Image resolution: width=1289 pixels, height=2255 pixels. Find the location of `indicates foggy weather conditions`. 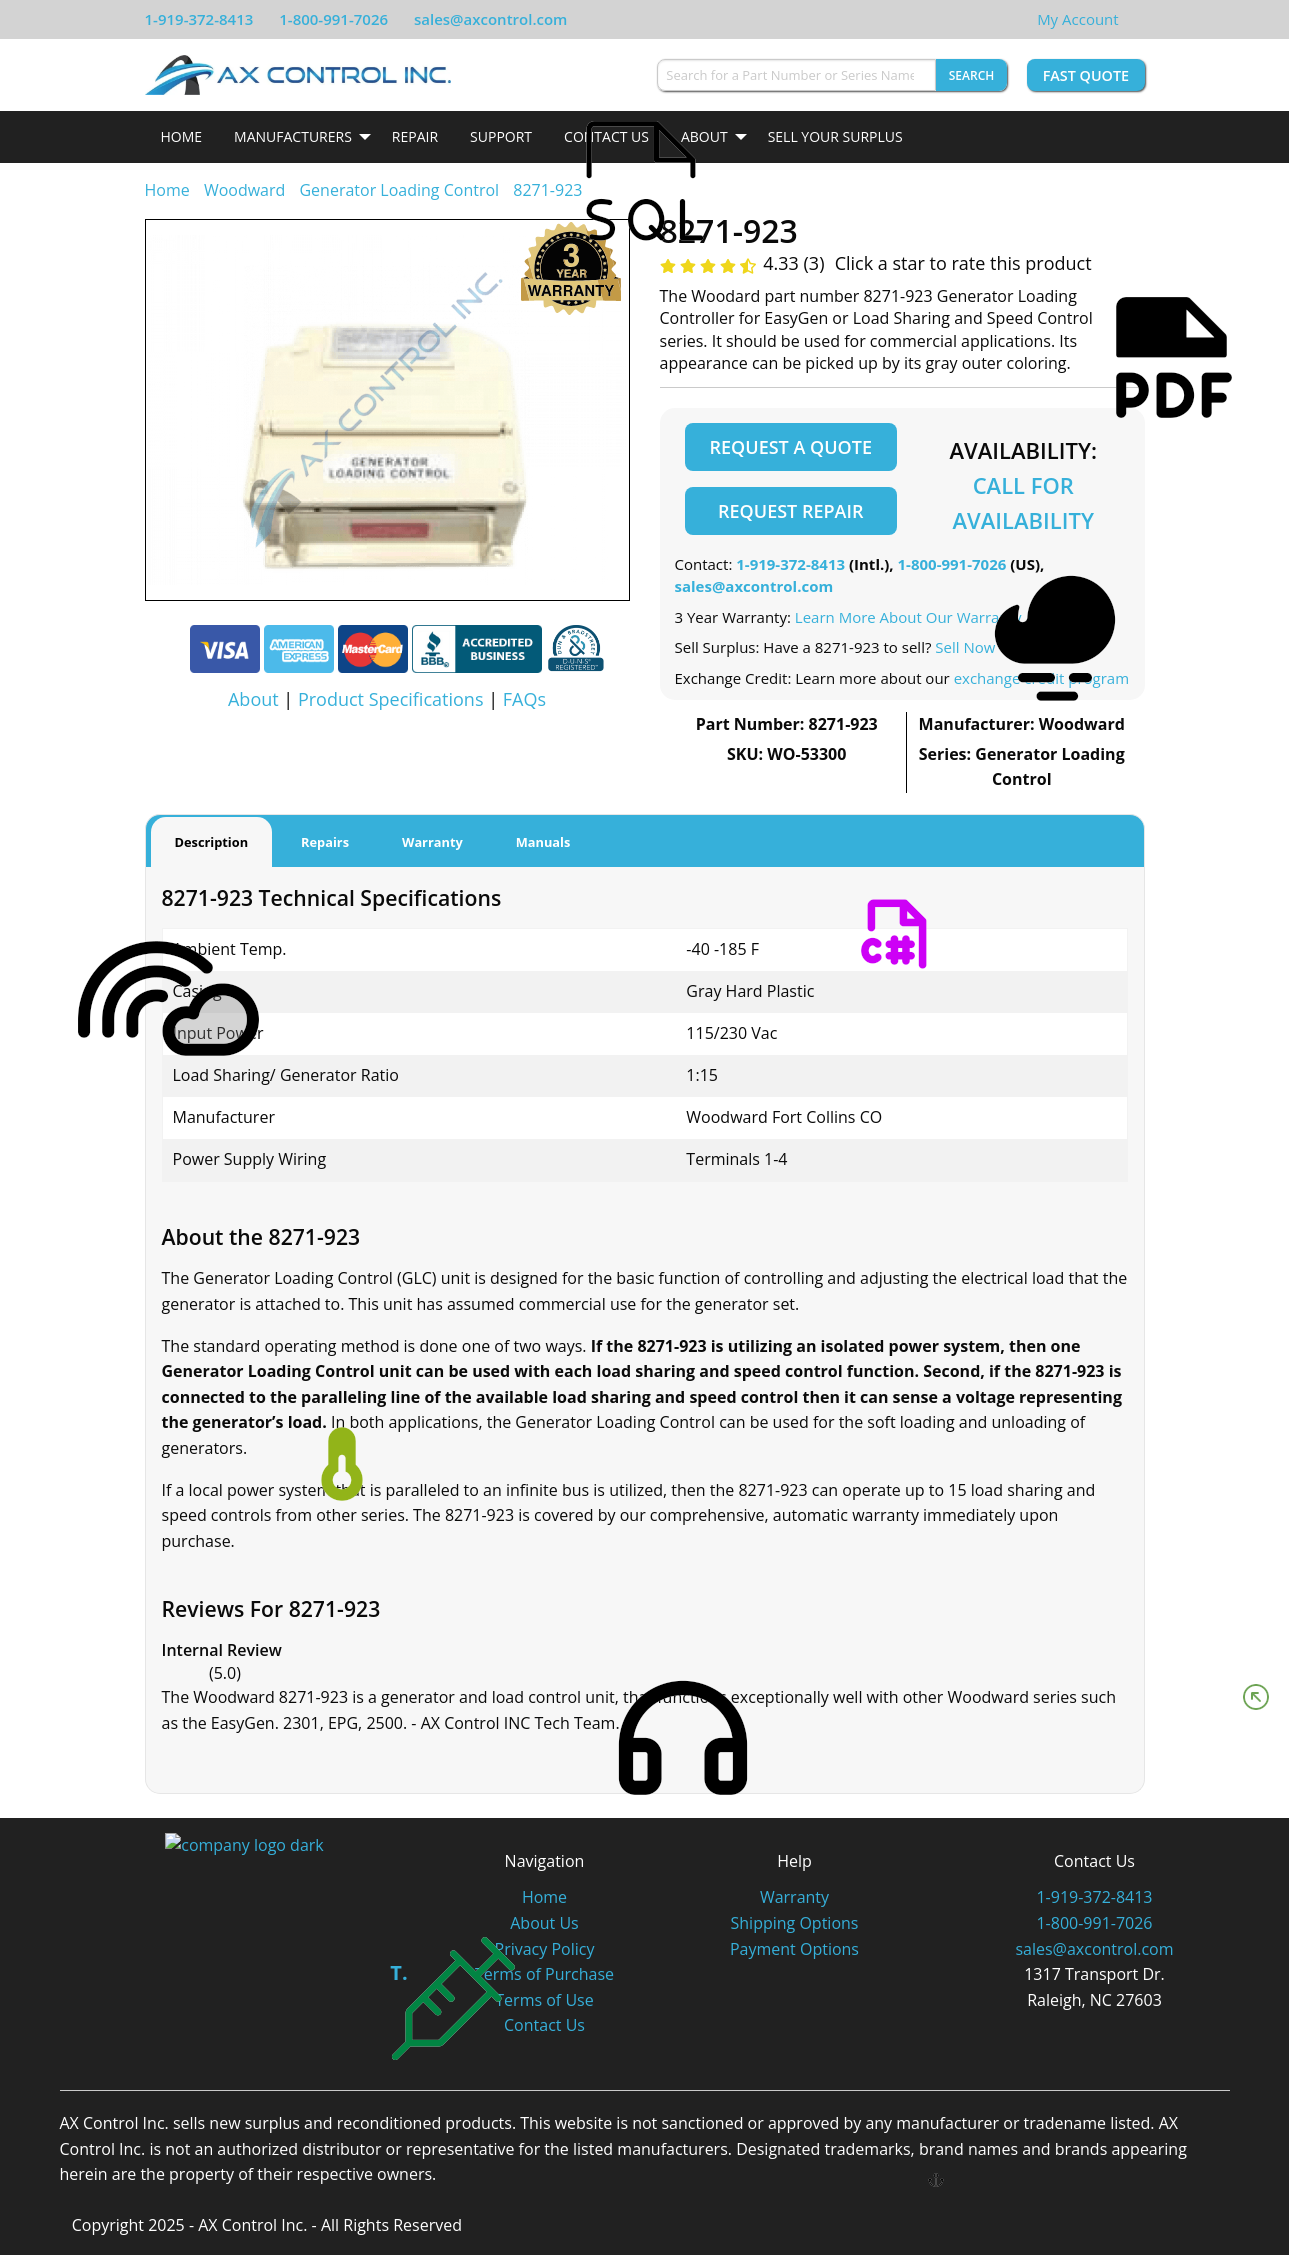

indicates foggy weather conditions is located at coordinates (1055, 636).